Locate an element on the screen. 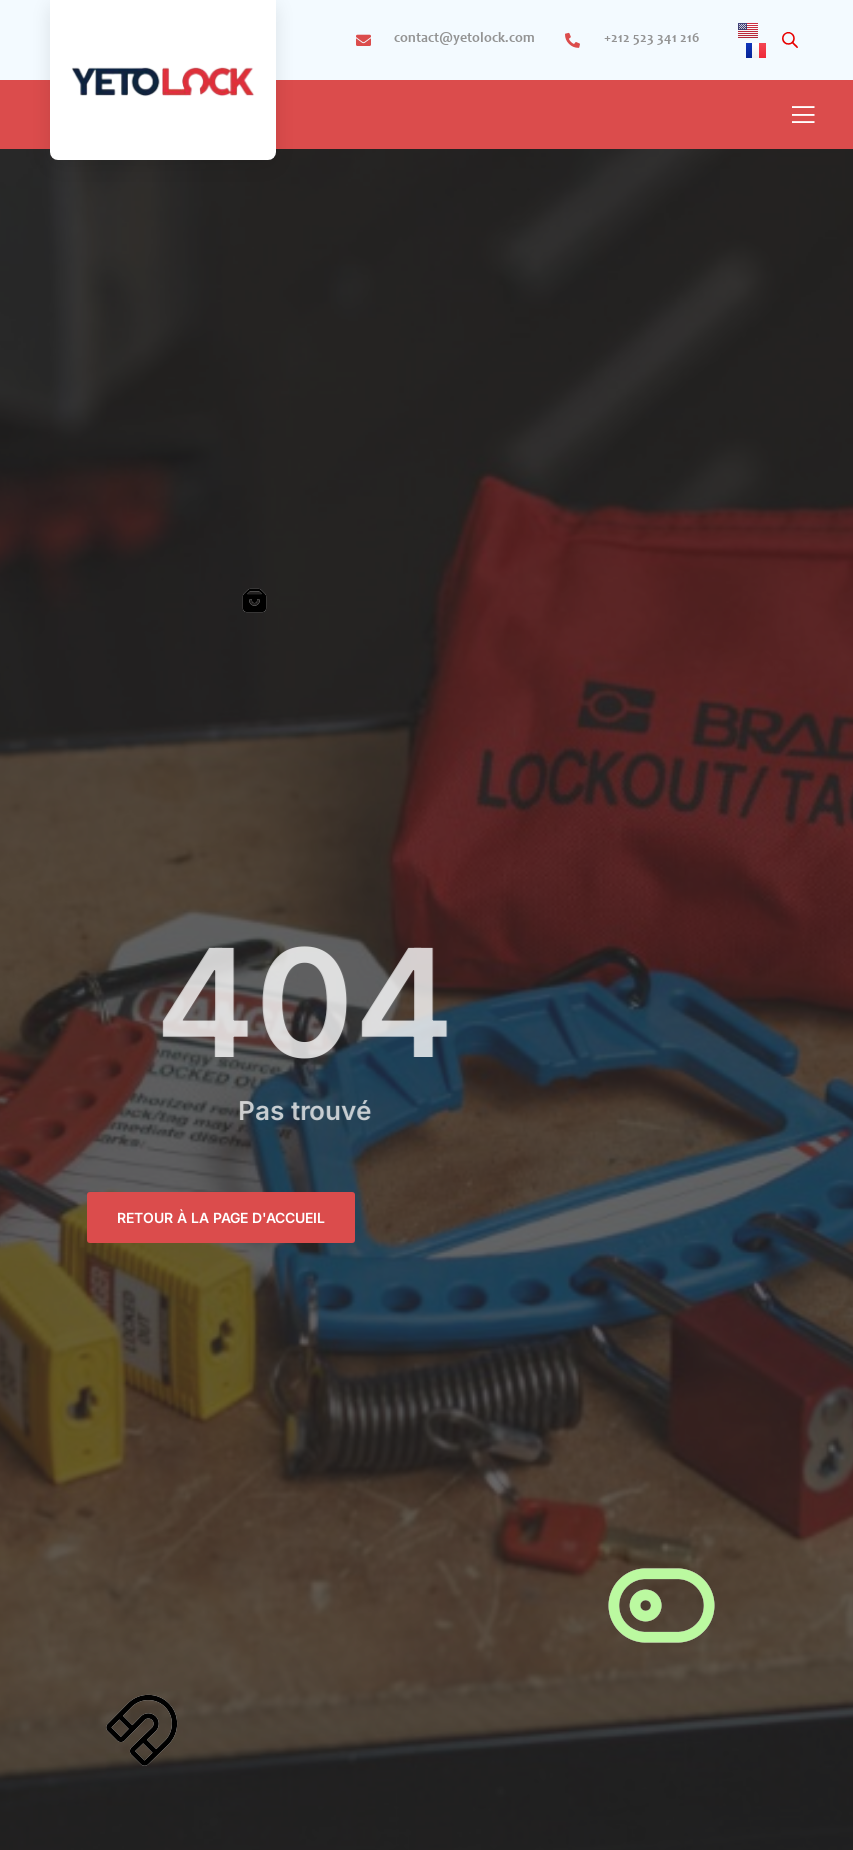 The width and height of the screenshot is (853, 1850). view your shopping bag is located at coordinates (254, 600).